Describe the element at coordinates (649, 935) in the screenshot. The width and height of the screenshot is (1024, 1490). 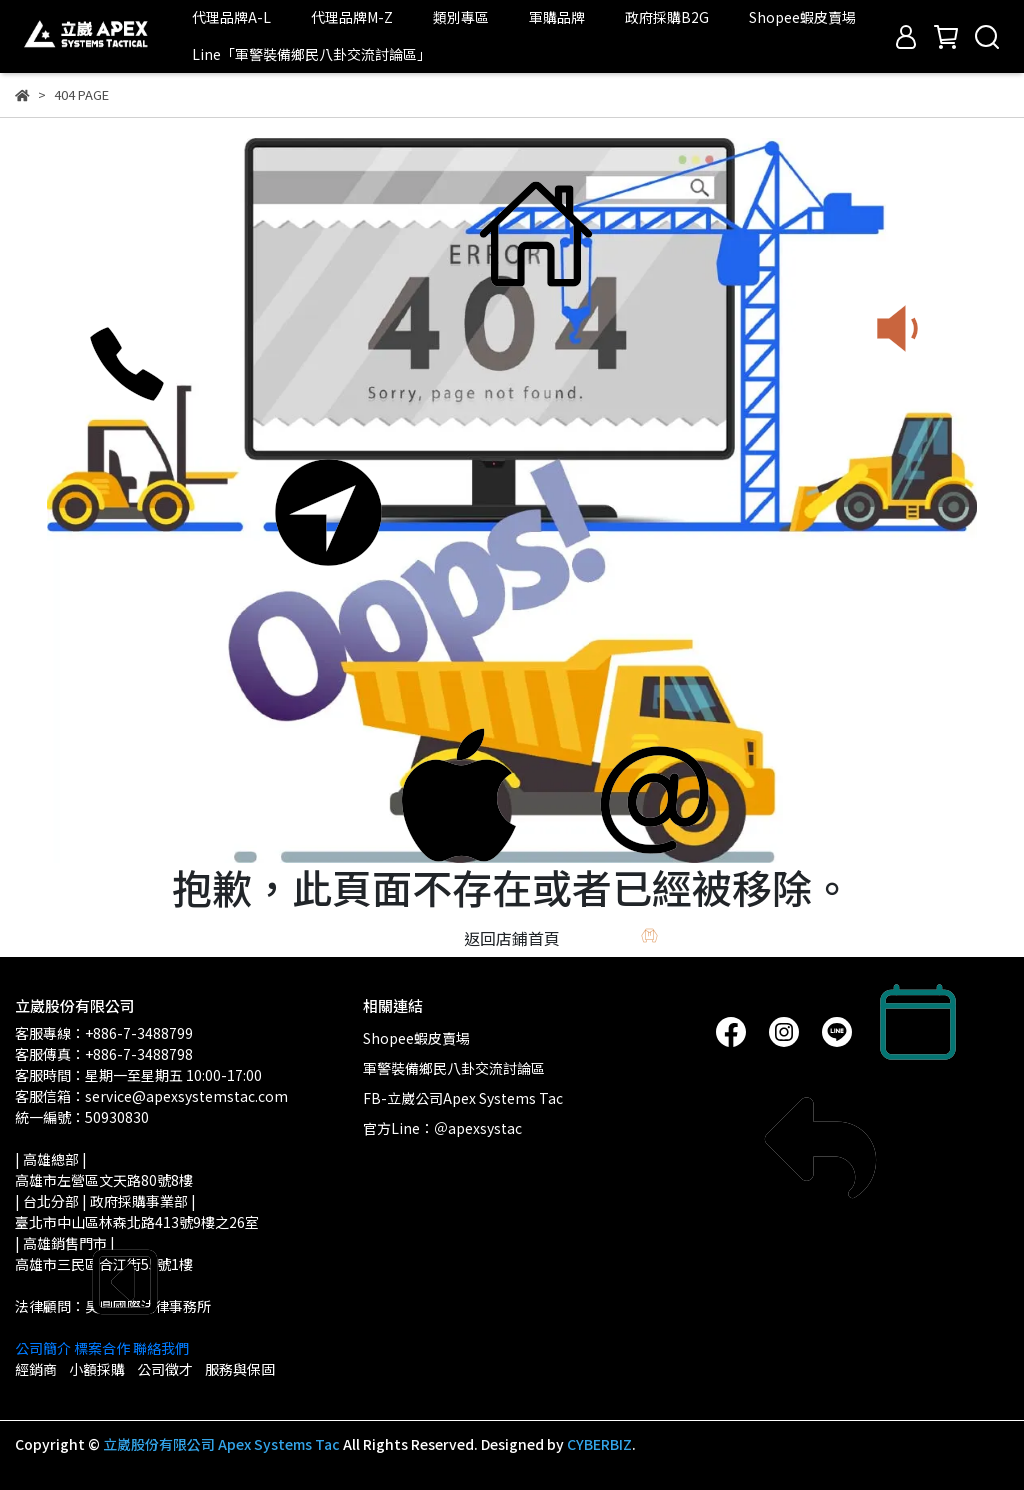
I see `browse casual or streetwear clothing` at that location.